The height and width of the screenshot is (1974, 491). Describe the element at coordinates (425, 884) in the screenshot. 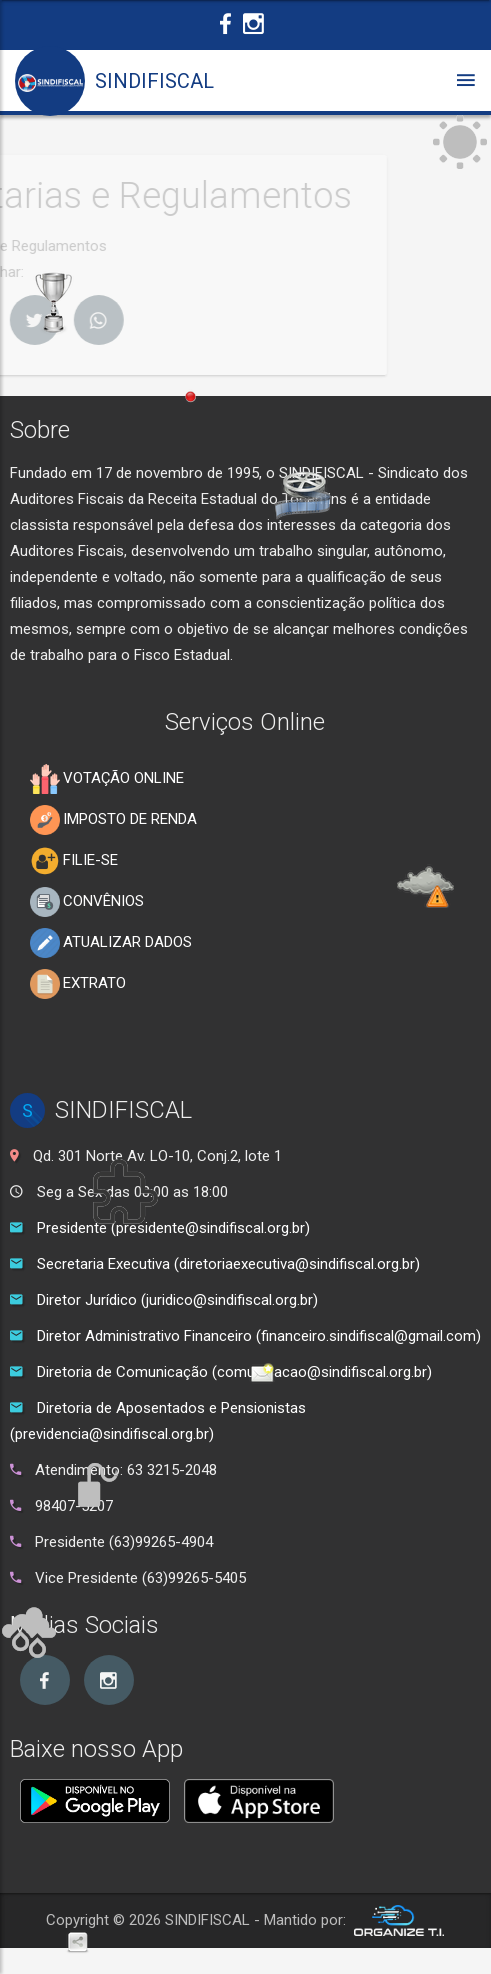

I see `indicates severe weather warning in your area` at that location.